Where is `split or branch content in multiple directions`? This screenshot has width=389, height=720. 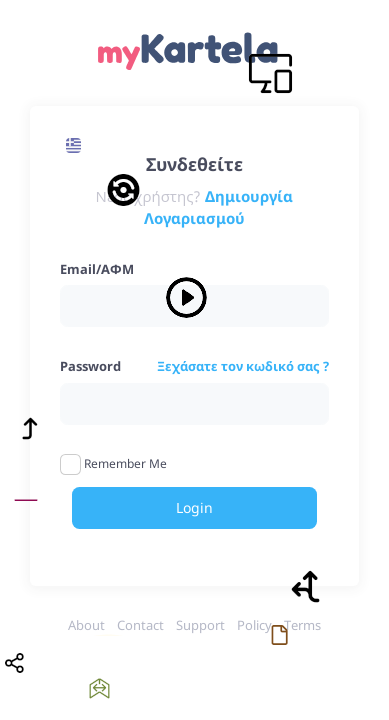
split or branch content in multiple directions is located at coordinates (306, 587).